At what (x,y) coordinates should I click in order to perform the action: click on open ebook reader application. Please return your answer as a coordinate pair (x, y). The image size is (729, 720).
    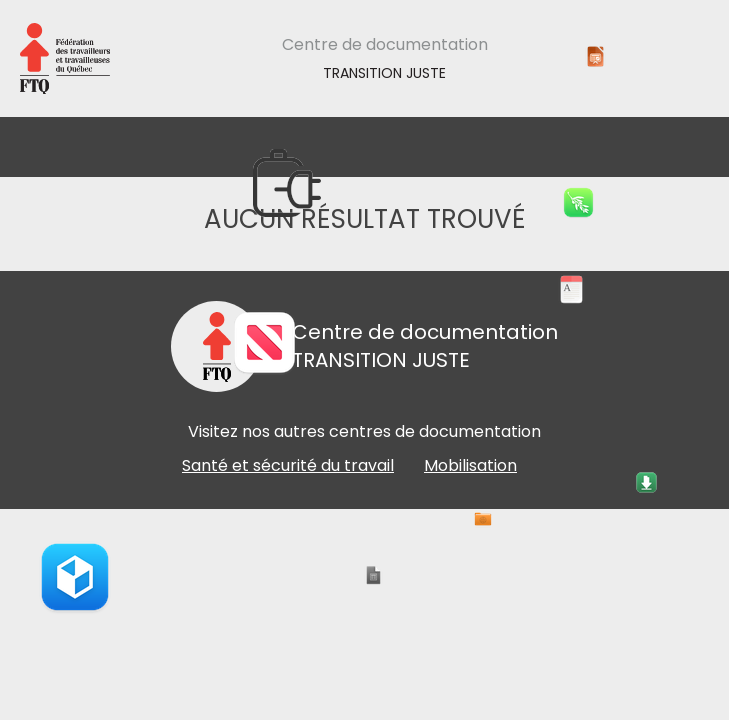
    Looking at the image, I should click on (571, 289).